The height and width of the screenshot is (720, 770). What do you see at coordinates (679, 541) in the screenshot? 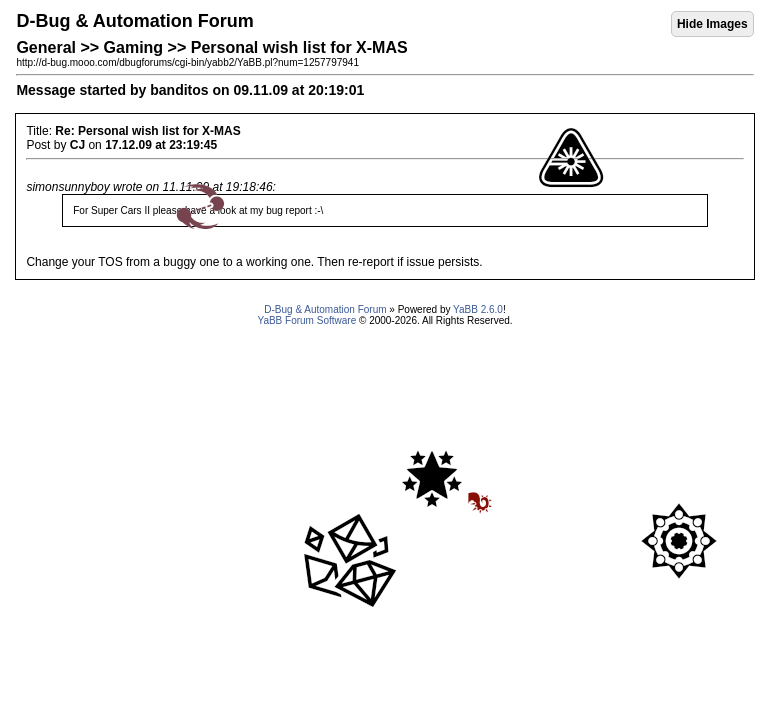
I see `decorative badge or achievement emblem` at bounding box center [679, 541].